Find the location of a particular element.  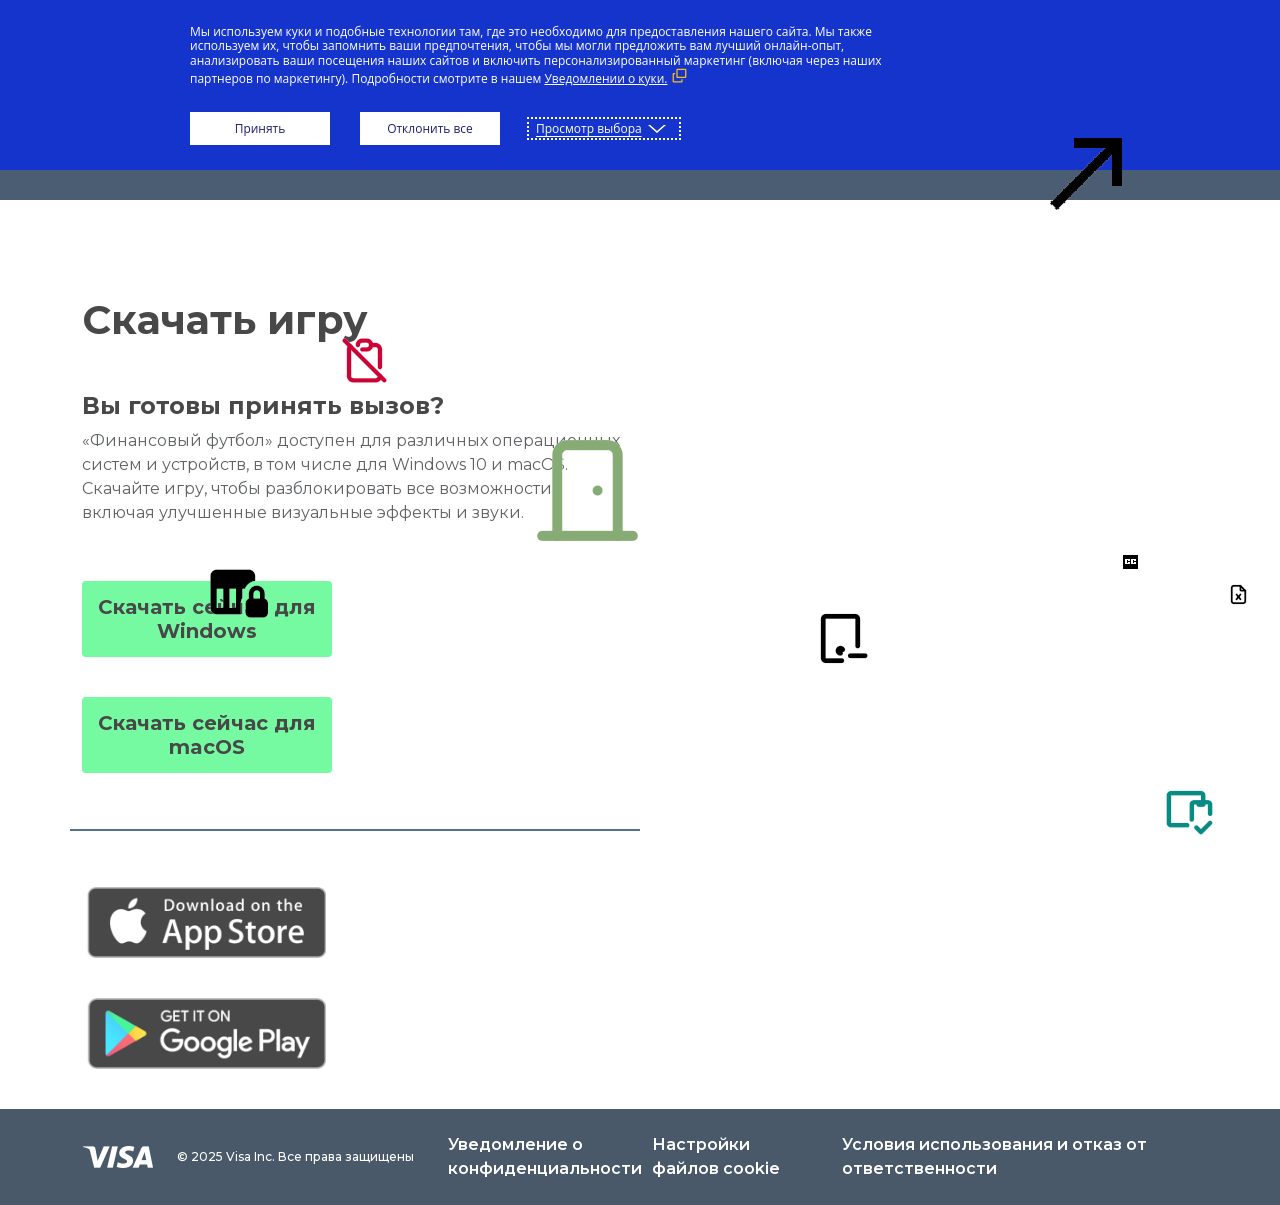

exit or log out of the application is located at coordinates (587, 490).